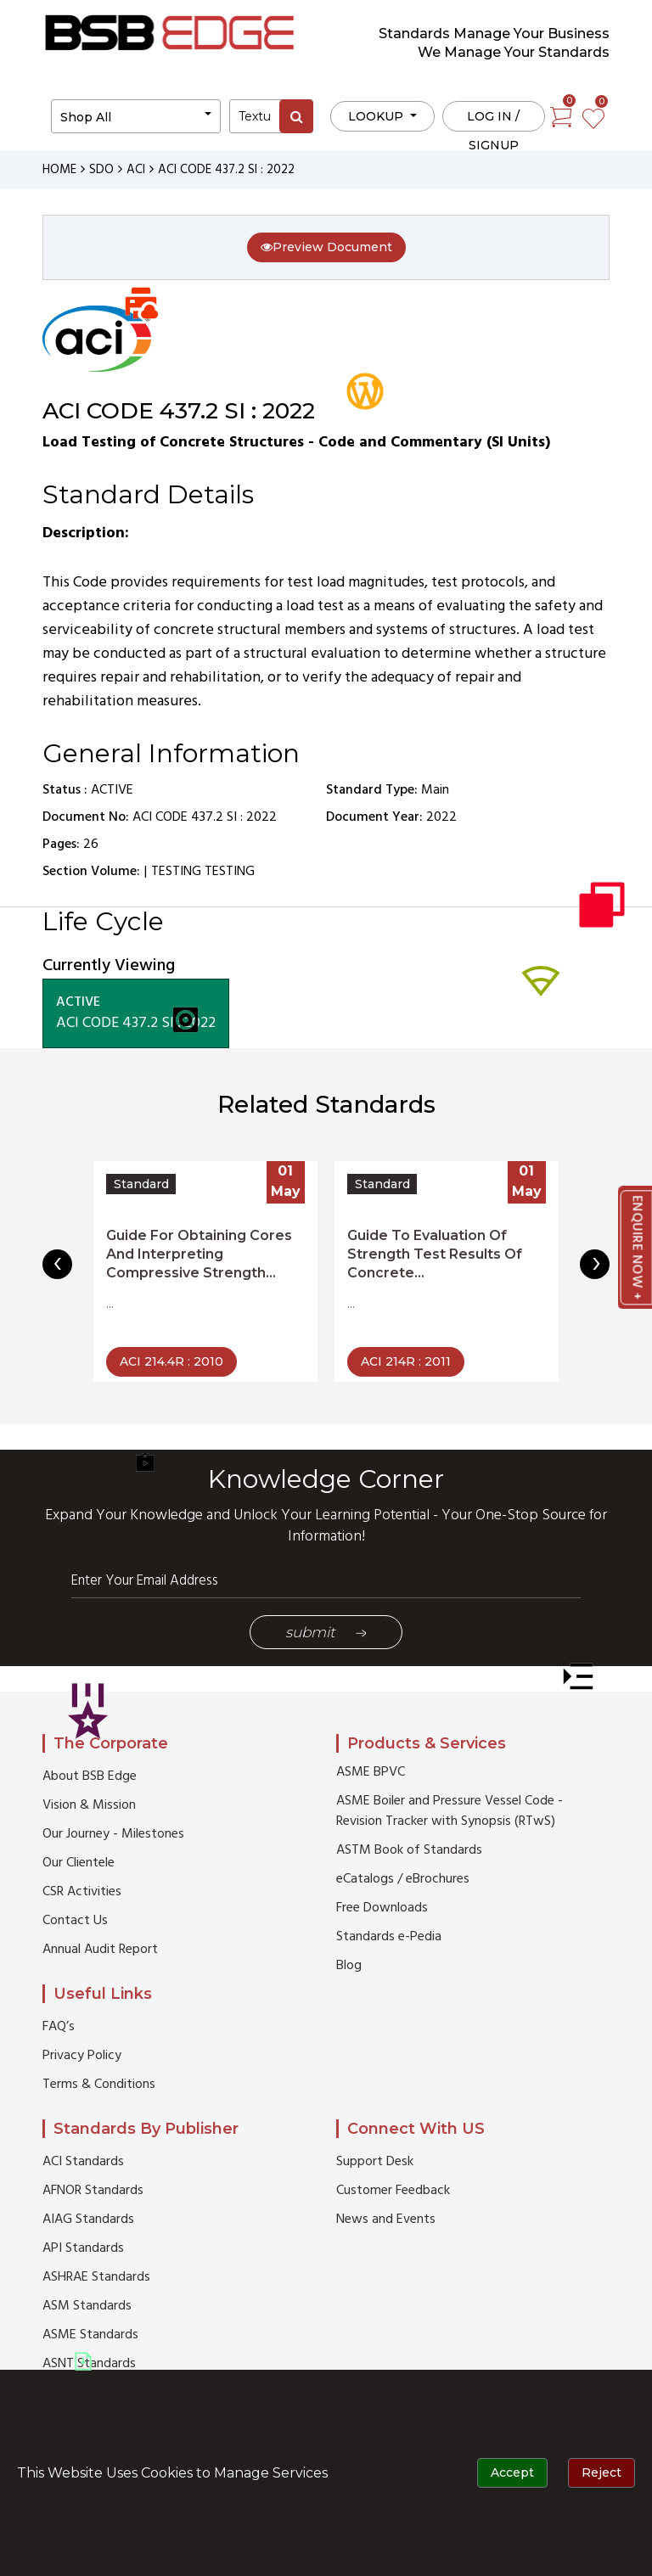 The height and width of the screenshot is (2576, 652). What do you see at coordinates (365, 391) in the screenshot?
I see `link to WordPress website or blog` at bounding box center [365, 391].